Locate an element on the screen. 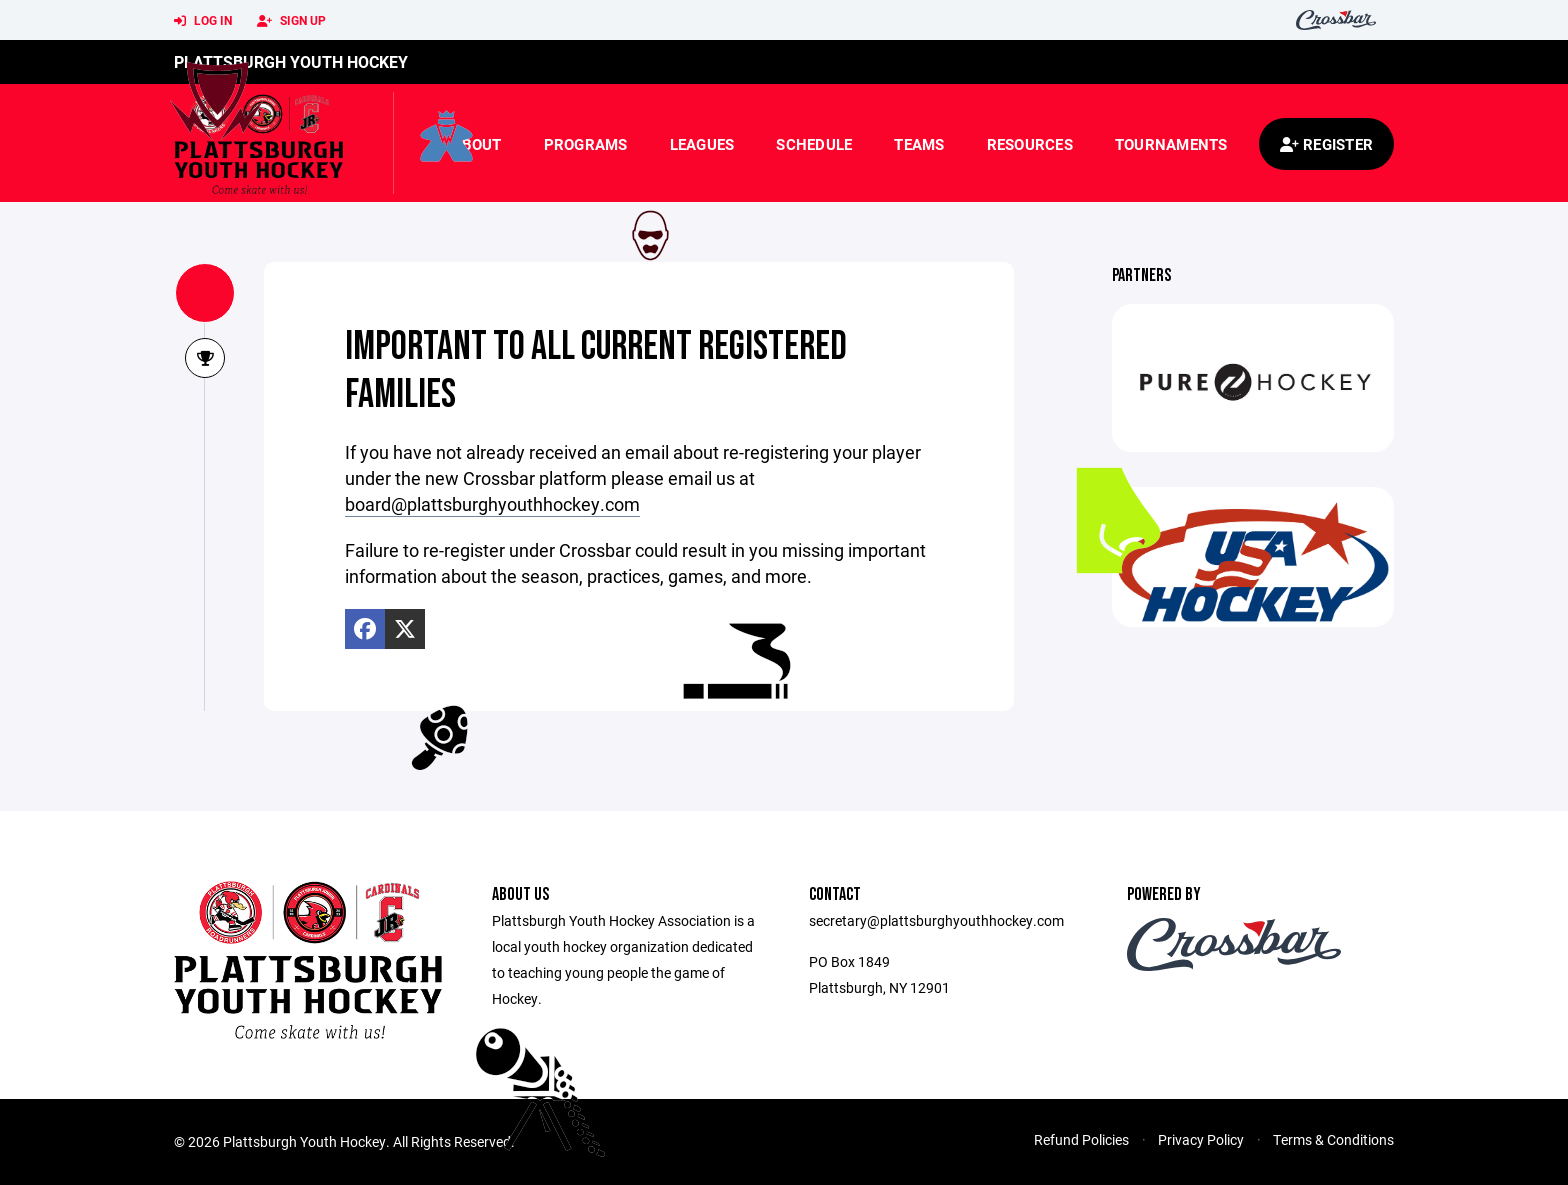 The width and height of the screenshot is (1568, 1185). activate power shield or energy protection is located at coordinates (217, 98).